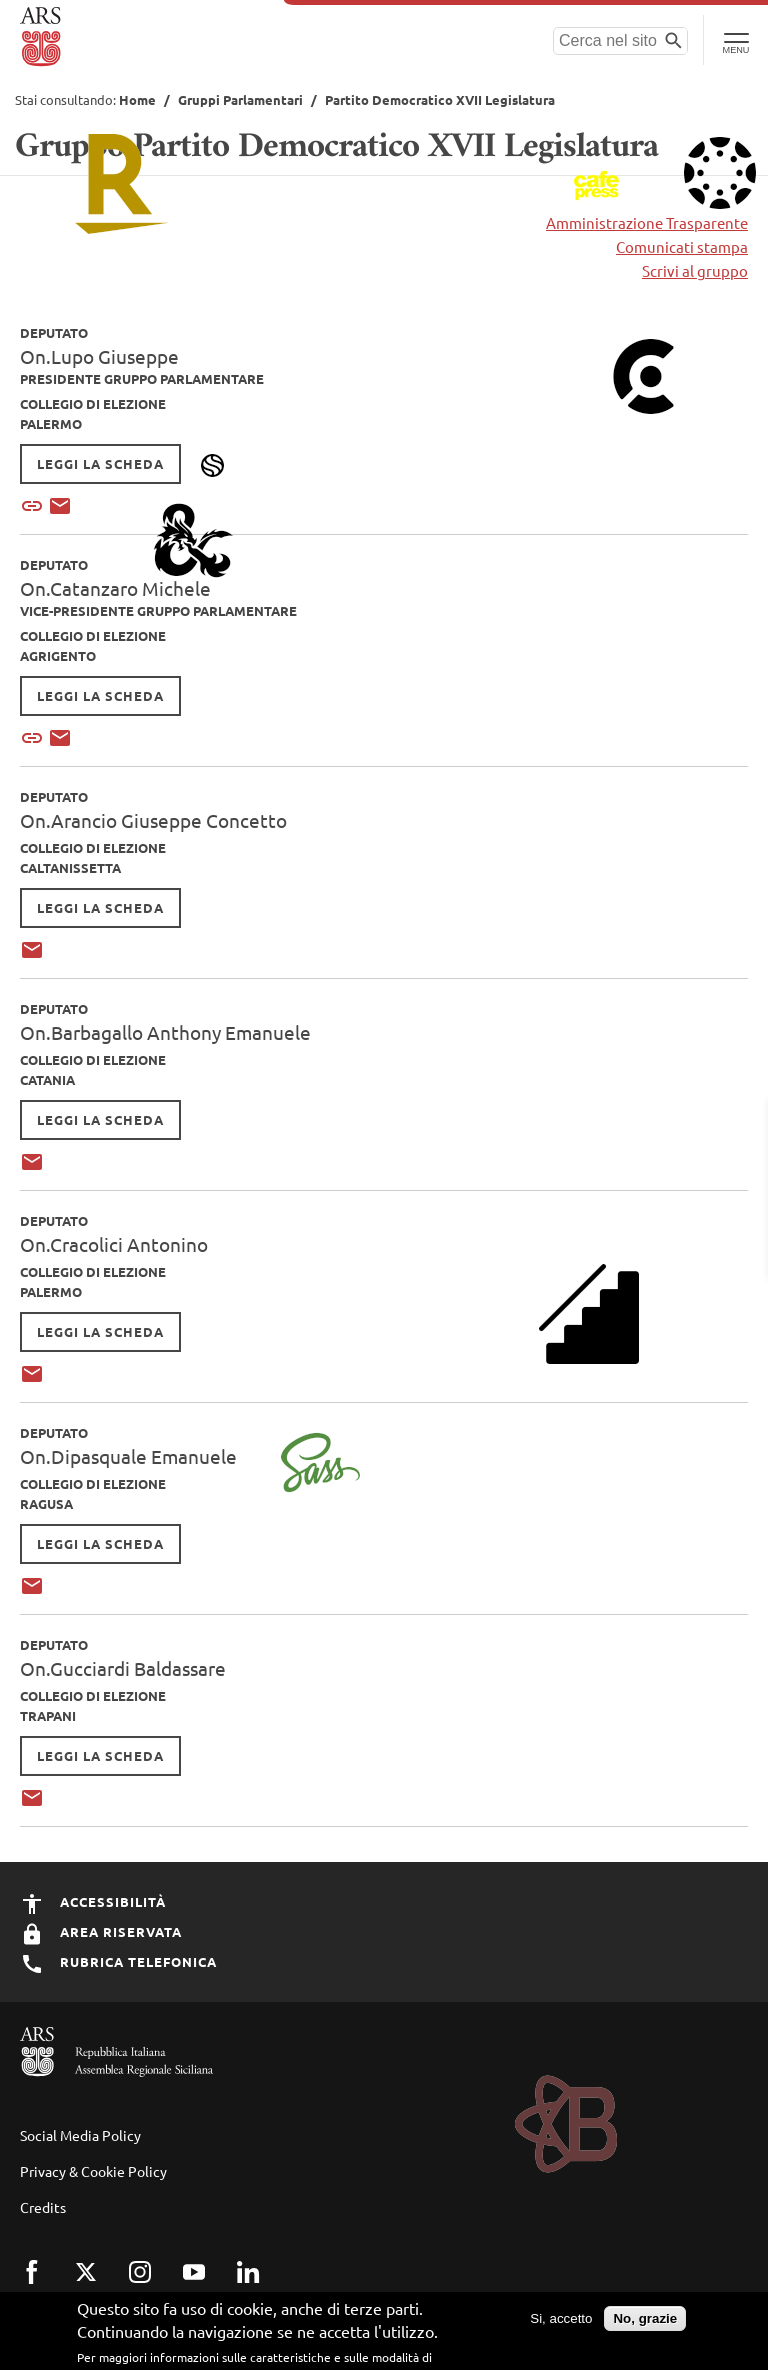 Image resolution: width=768 pixels, height=2370 pixels. I want to click on Sass CSS preprocessor logo, so click(320, 1462).